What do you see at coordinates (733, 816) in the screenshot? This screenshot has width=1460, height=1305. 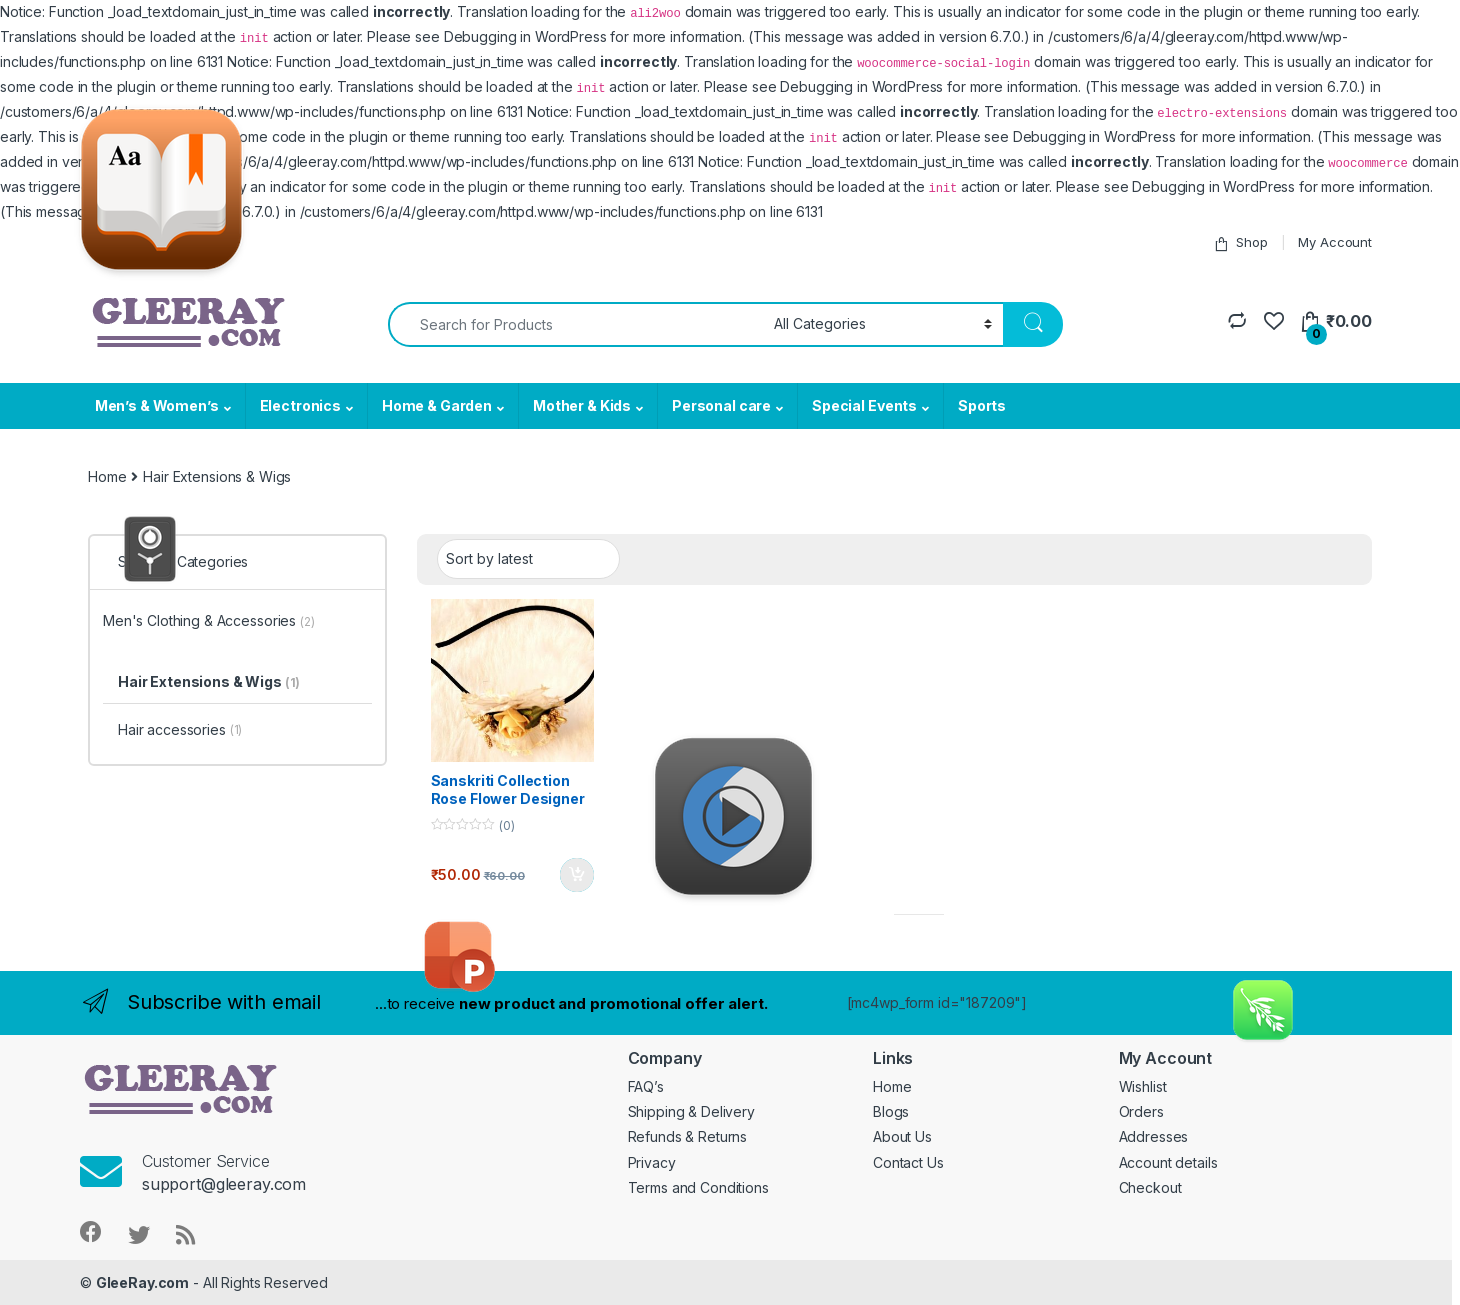 I see `open openshot video editor` at bounding box center [733, 816].